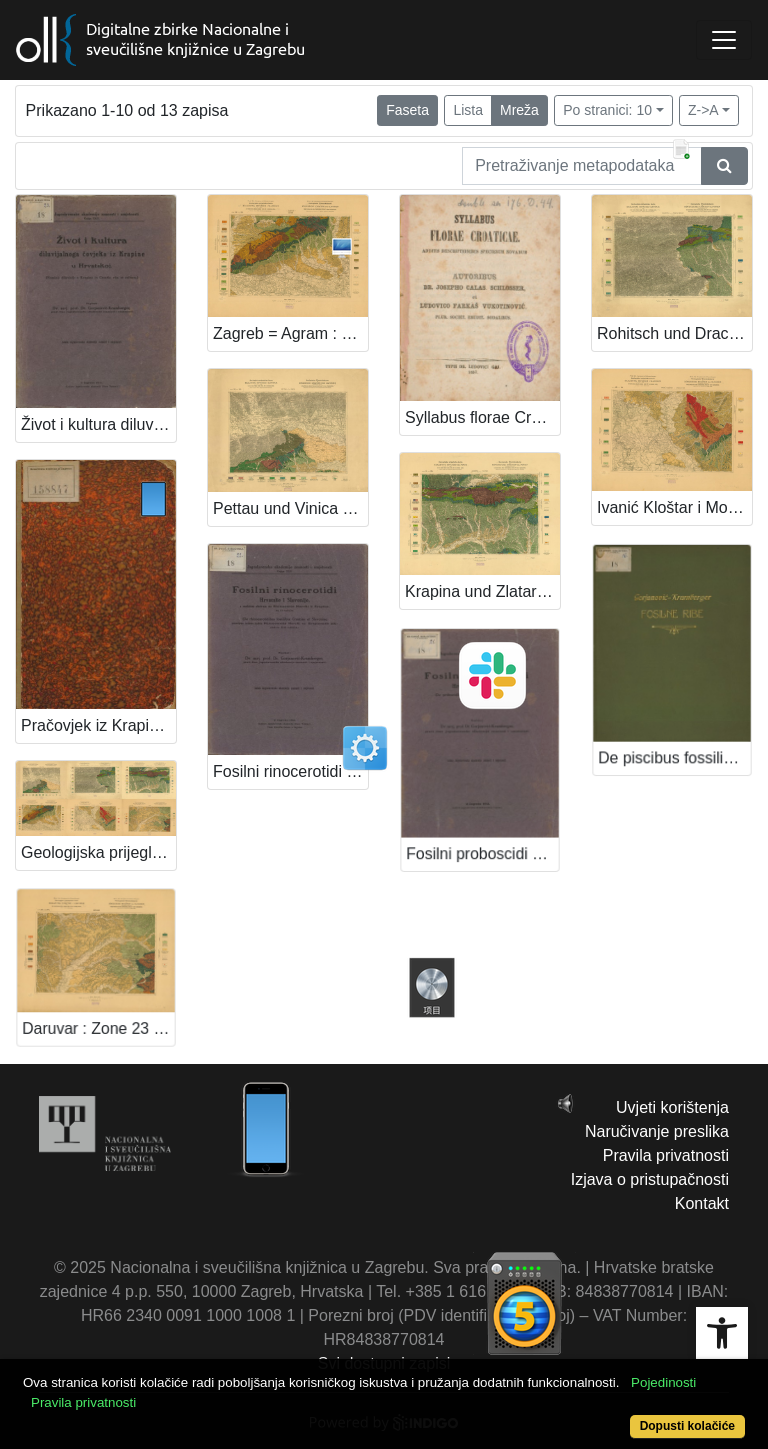 The height and width of the screenshot is (1449, 768). I want to click on ms-dos or windows executable file, so click(365, 748).